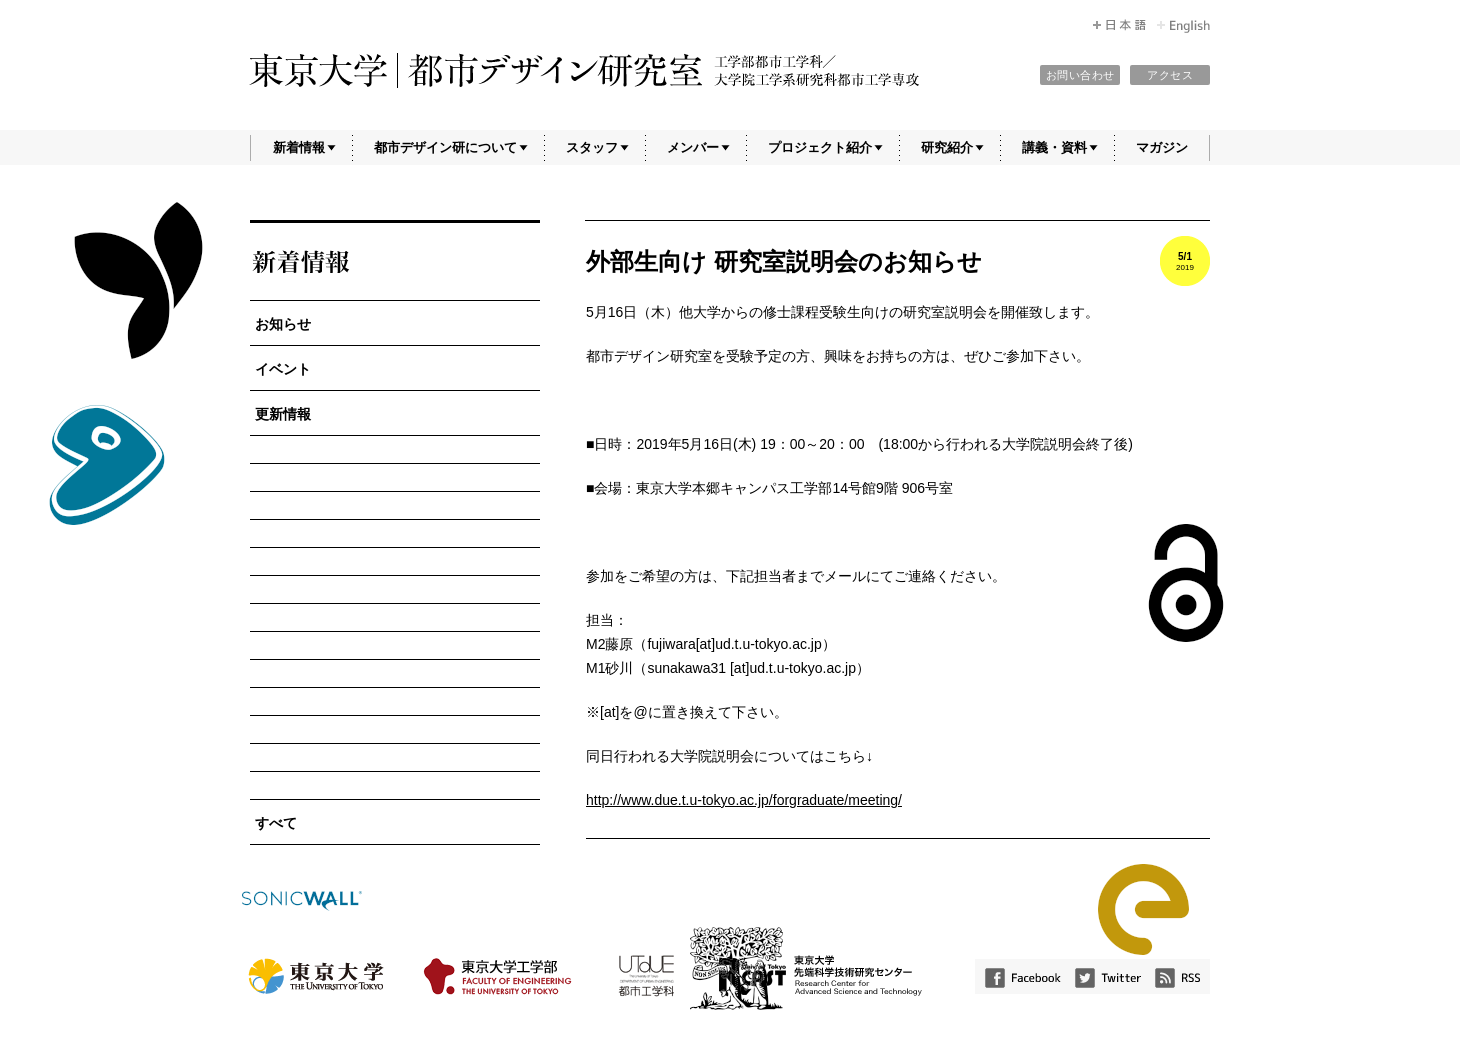 This screenshot has height=1049, width=1460. I want to click on Gentoo Linux logo, so click(107, 465).